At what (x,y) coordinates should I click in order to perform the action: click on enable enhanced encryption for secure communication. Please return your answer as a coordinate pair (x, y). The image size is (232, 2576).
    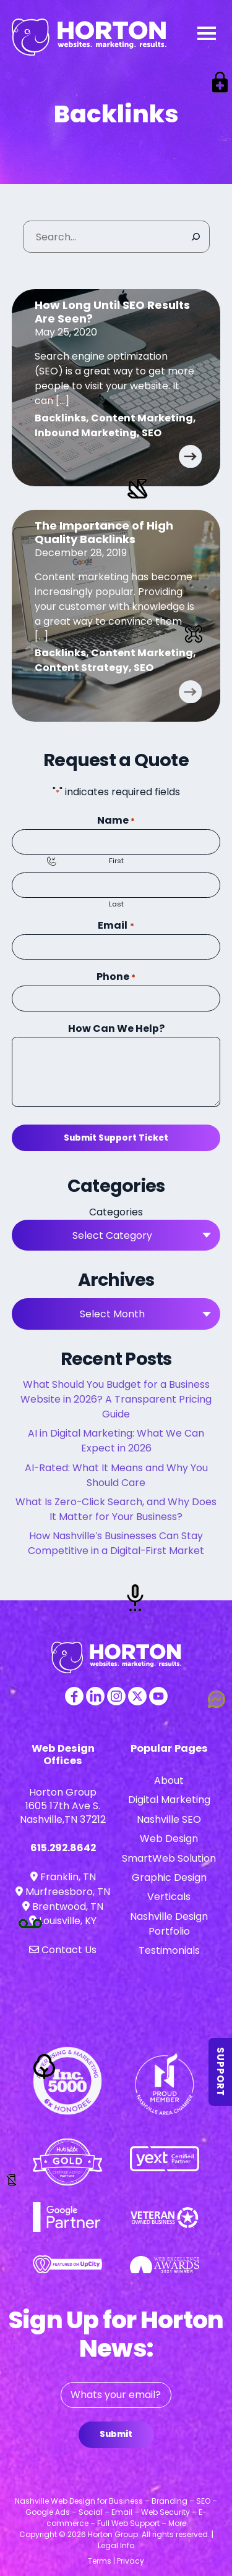
    Looking at the image, I should click on (220, 82).